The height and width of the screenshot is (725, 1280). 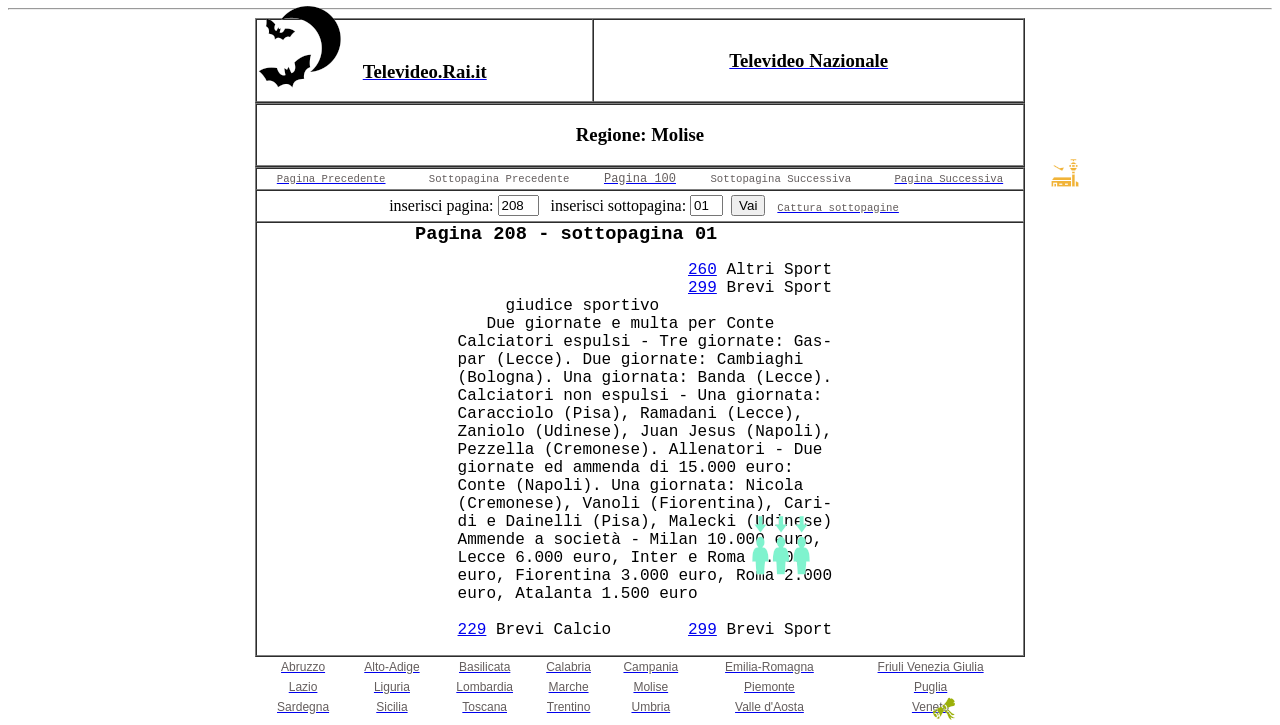 I want to click on downgrade team membership or plan tier, so click(x=781, y=545).